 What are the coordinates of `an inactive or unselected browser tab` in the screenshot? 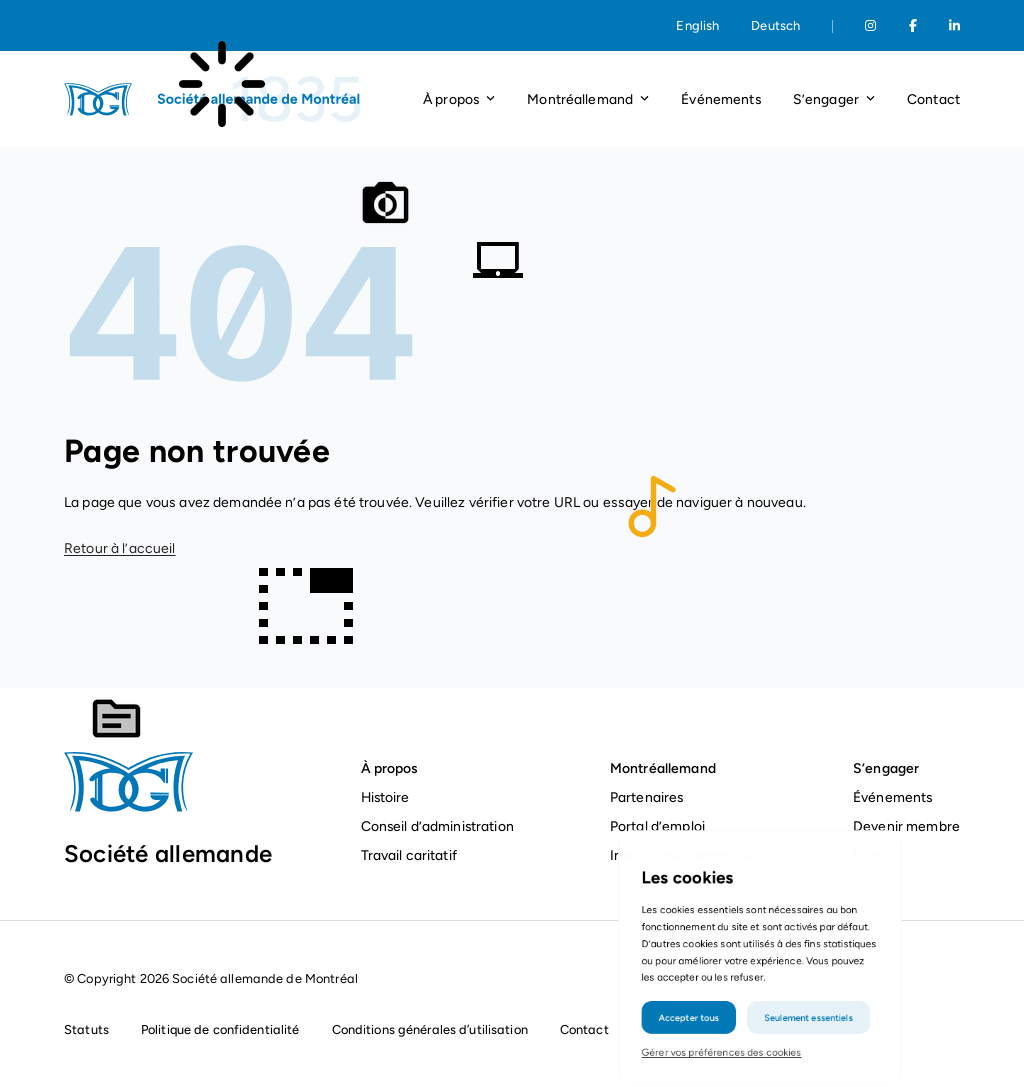 It's located at (306, 606).